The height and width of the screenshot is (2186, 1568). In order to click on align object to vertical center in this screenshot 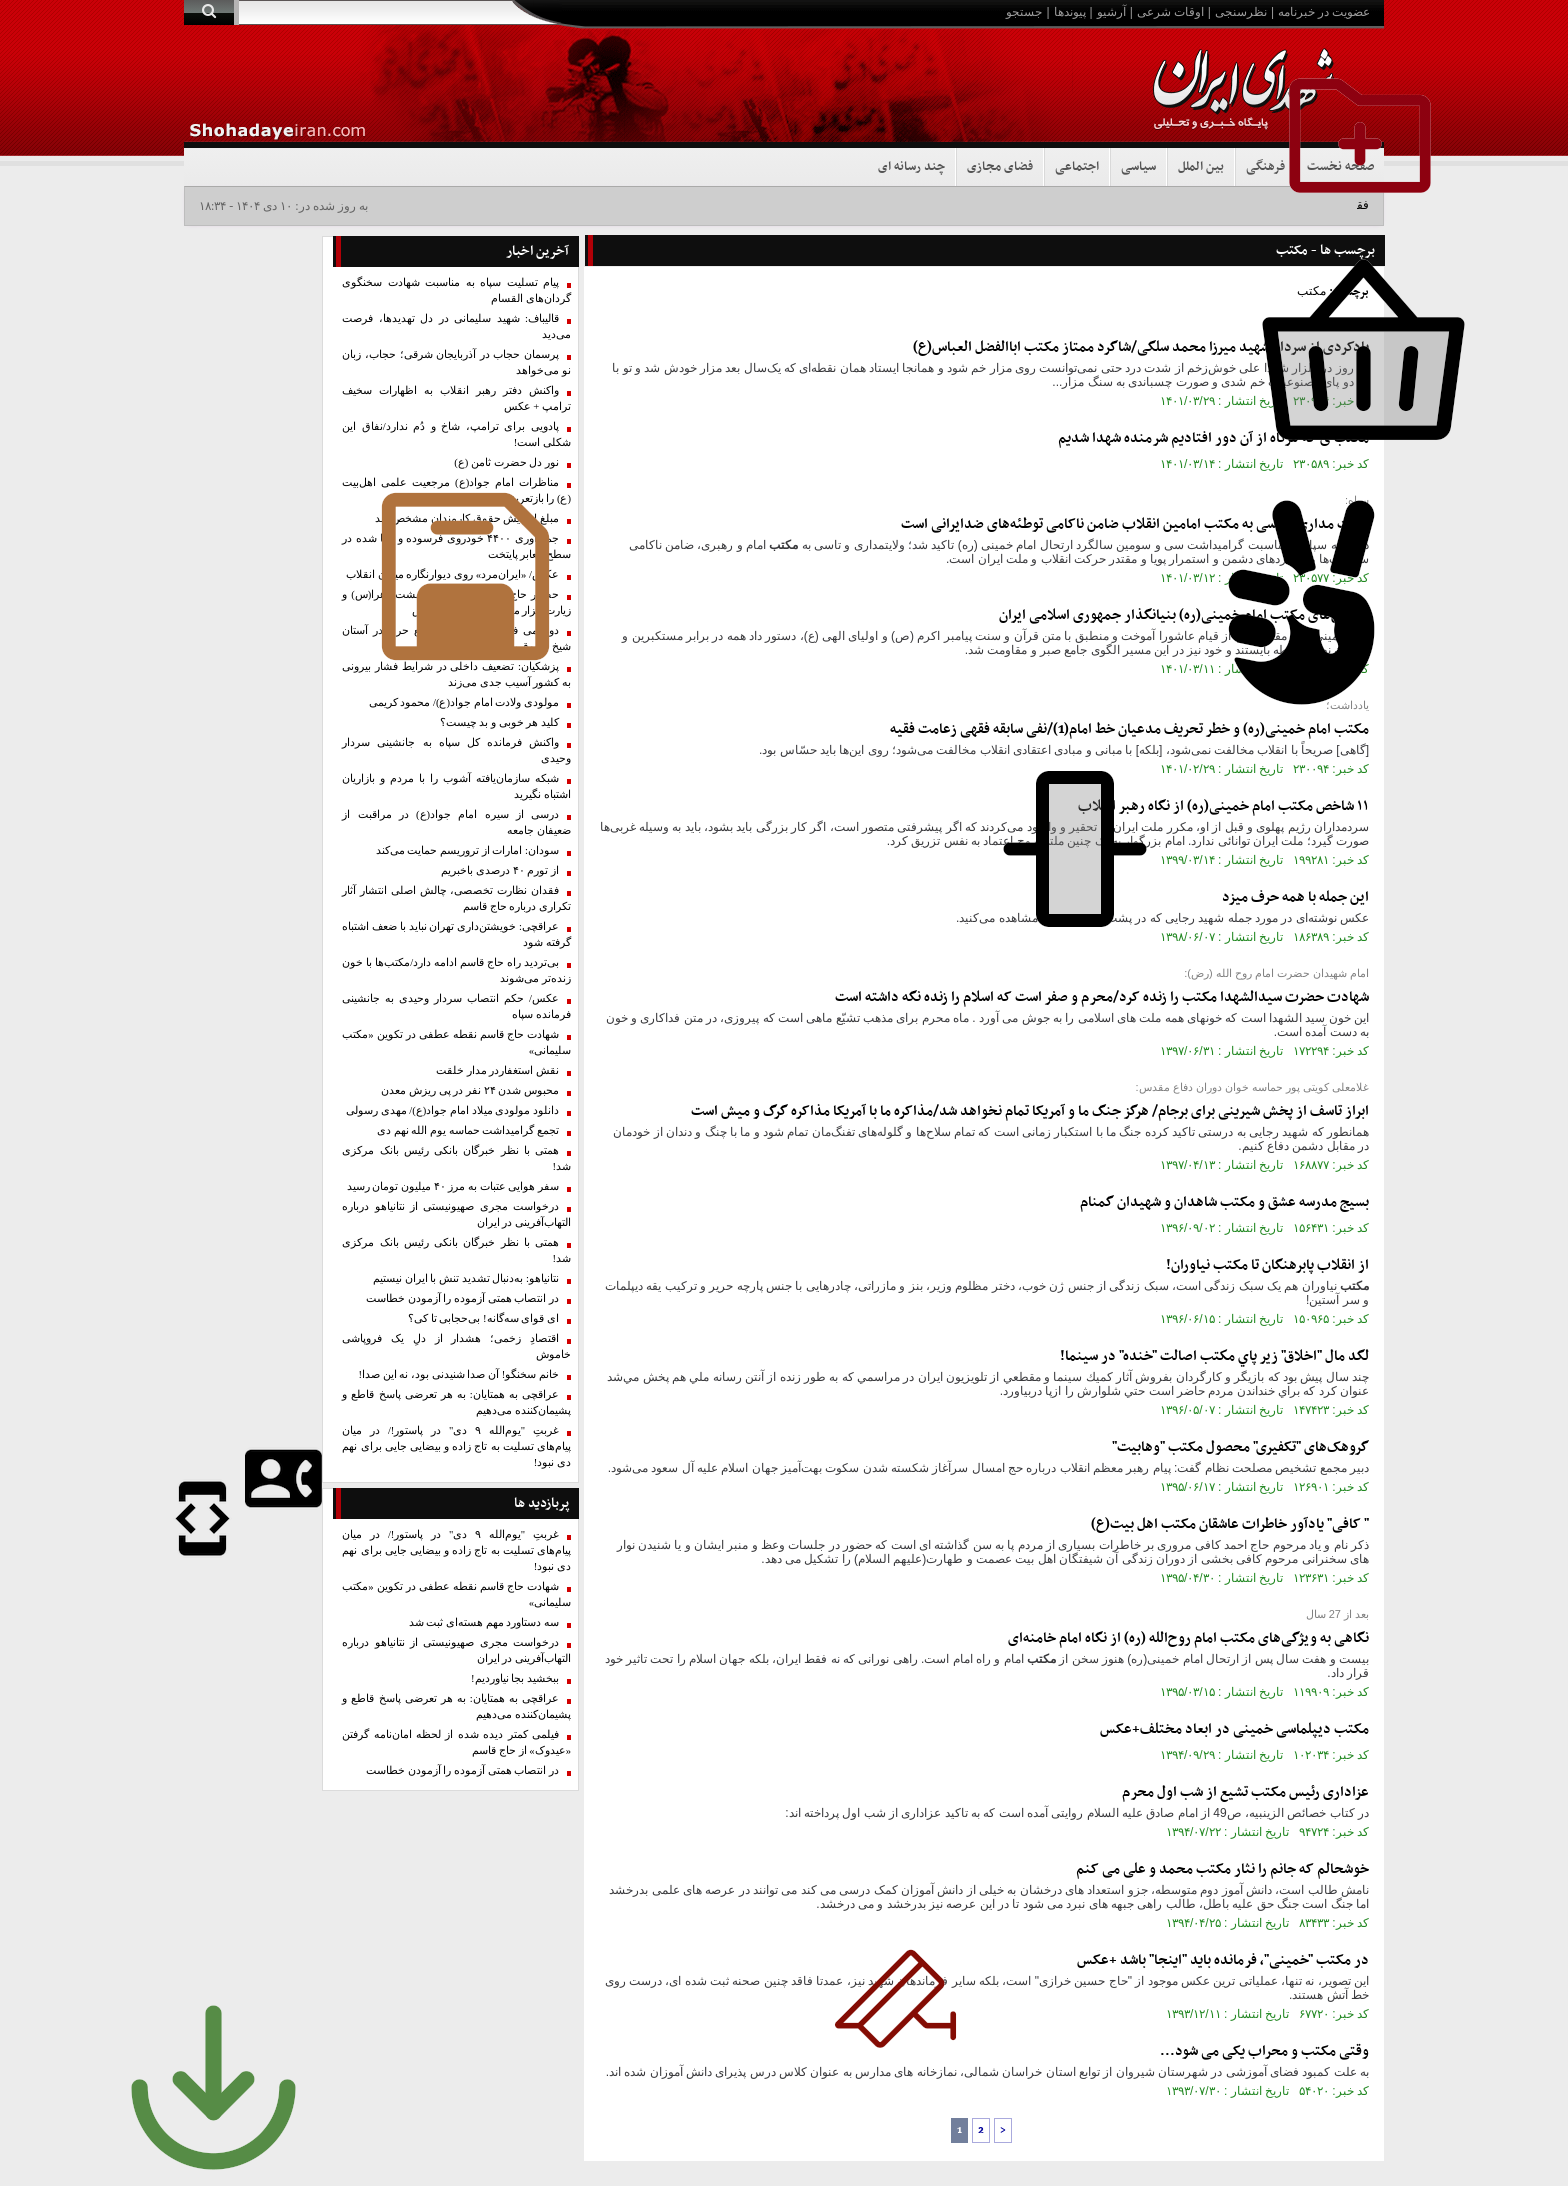, I will do `click(1075, 849)`.